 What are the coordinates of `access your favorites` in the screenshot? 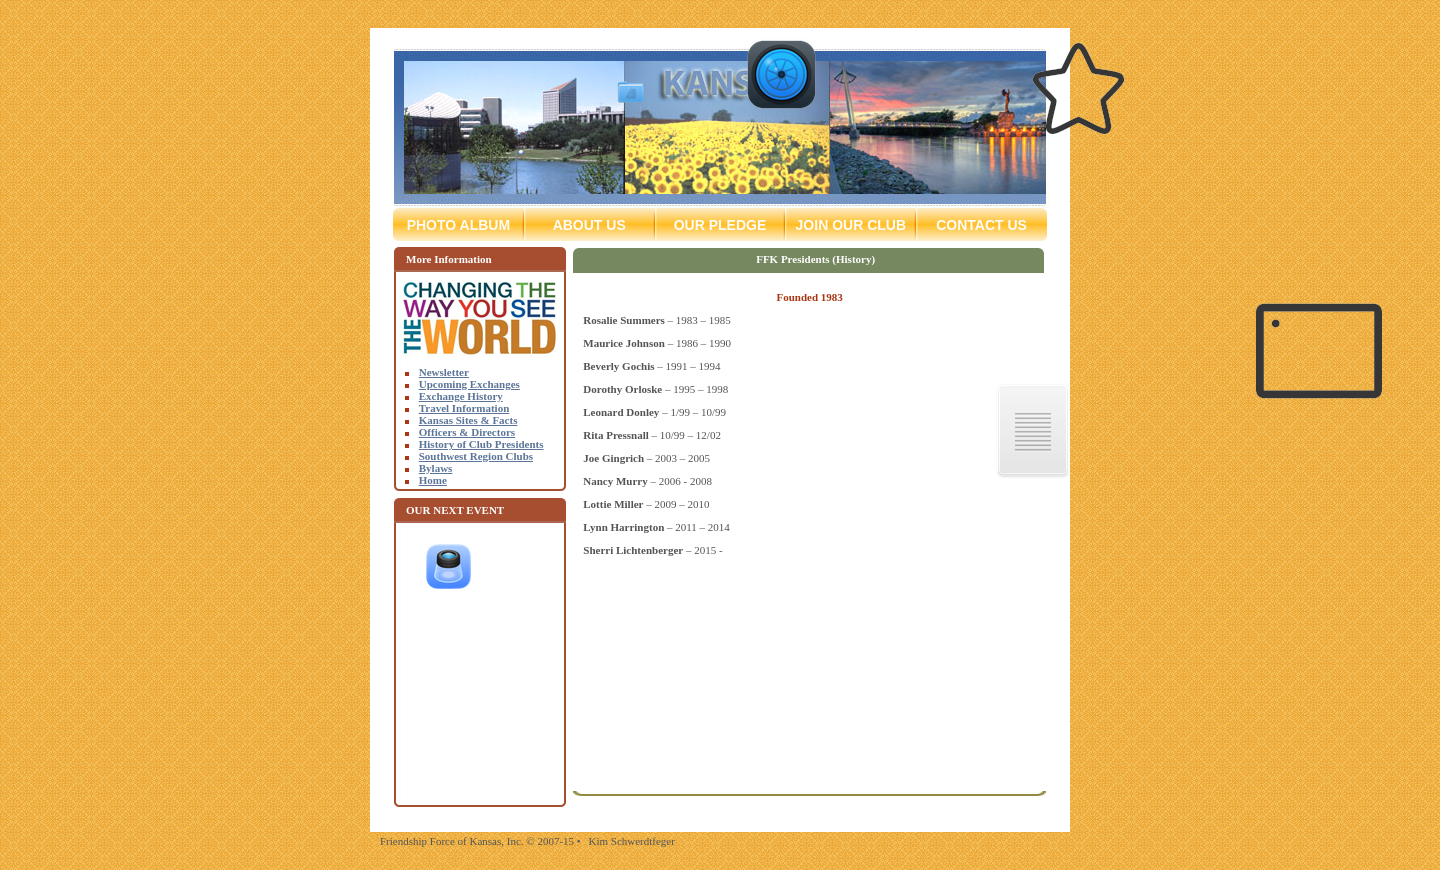 It's located at (1078, 88).